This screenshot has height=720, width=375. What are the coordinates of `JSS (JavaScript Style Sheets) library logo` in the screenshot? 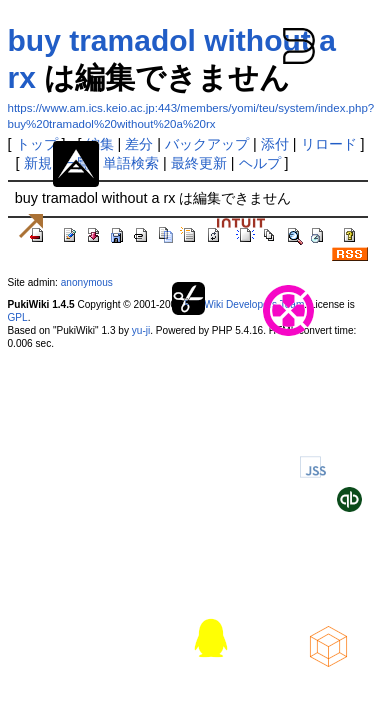 It's located at (313, 467).